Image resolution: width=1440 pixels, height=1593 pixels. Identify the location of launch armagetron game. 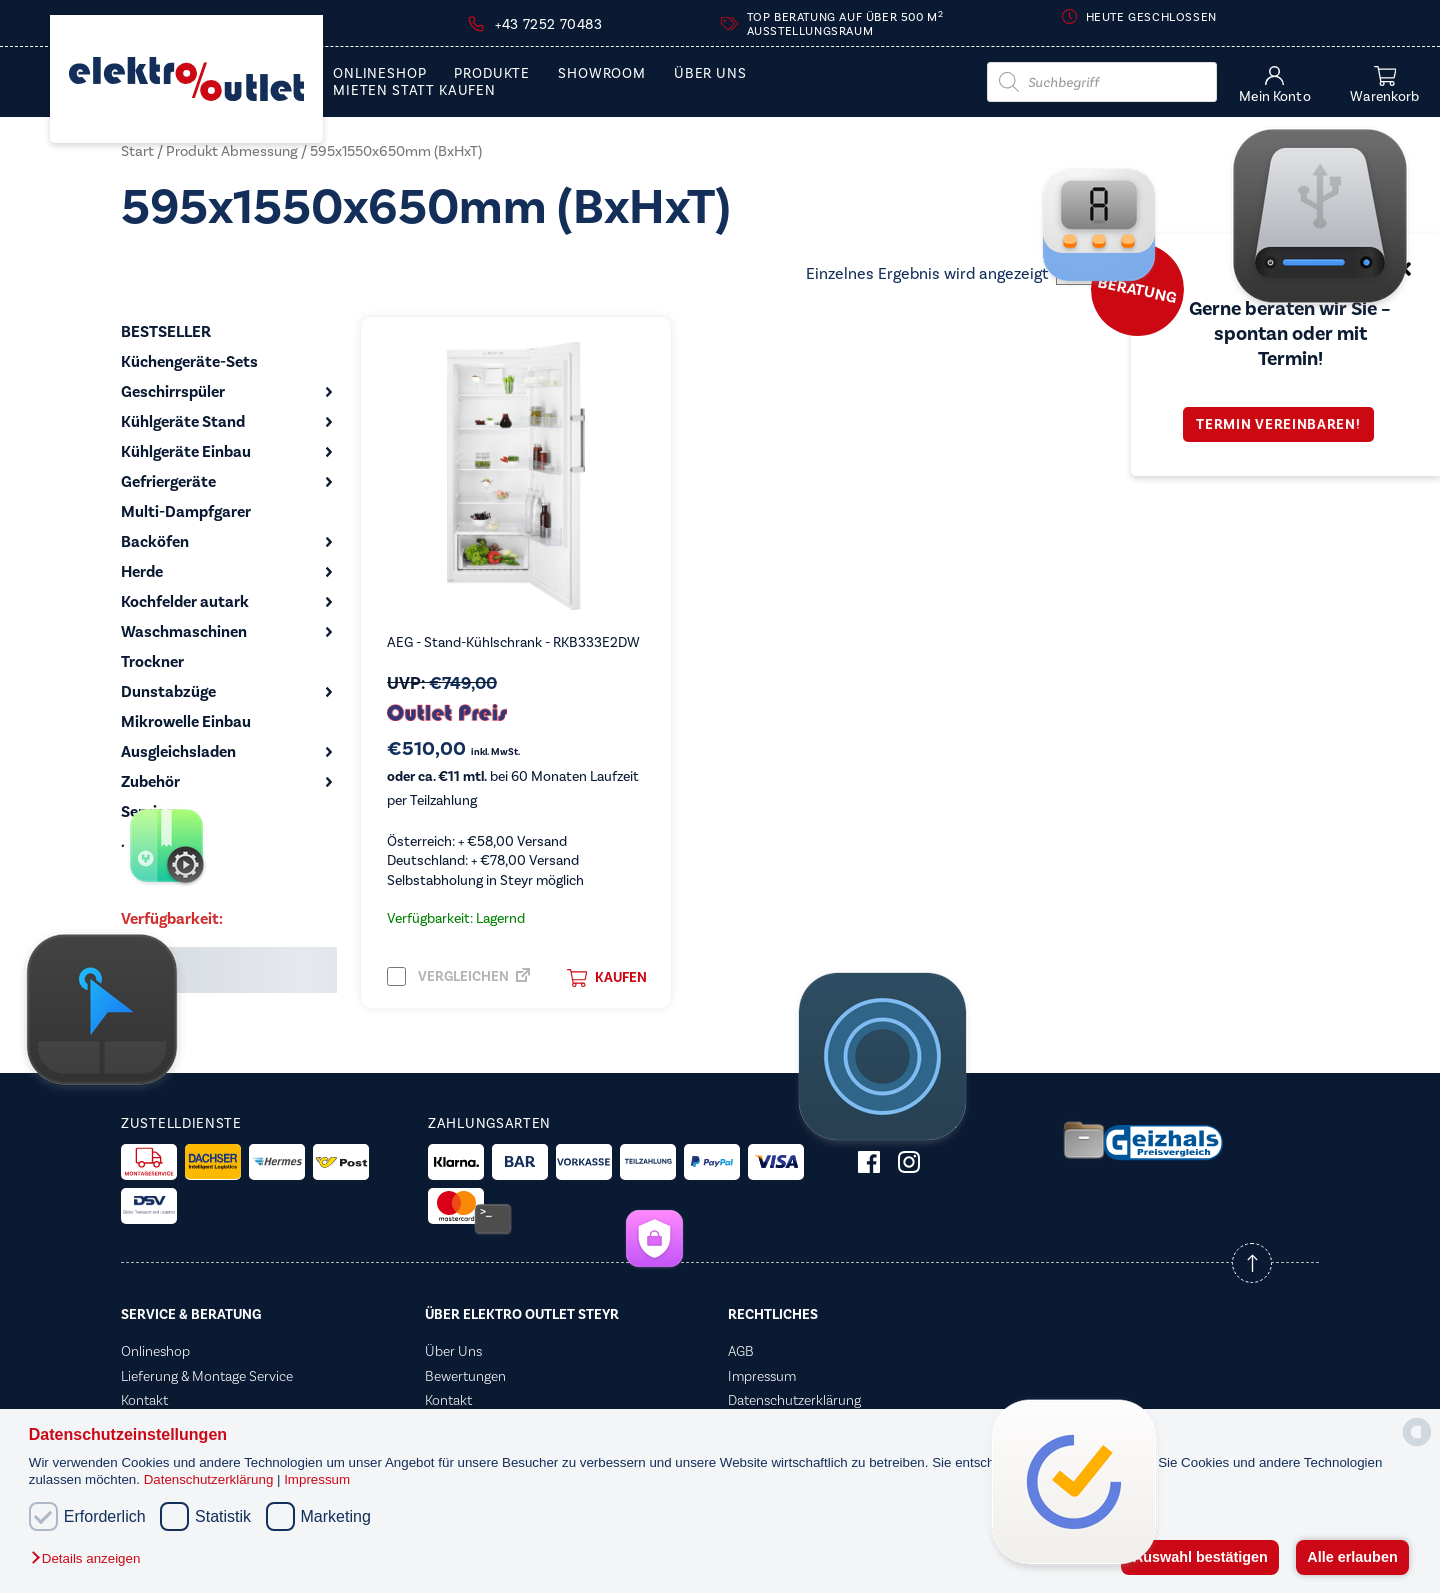
(882, 1056).